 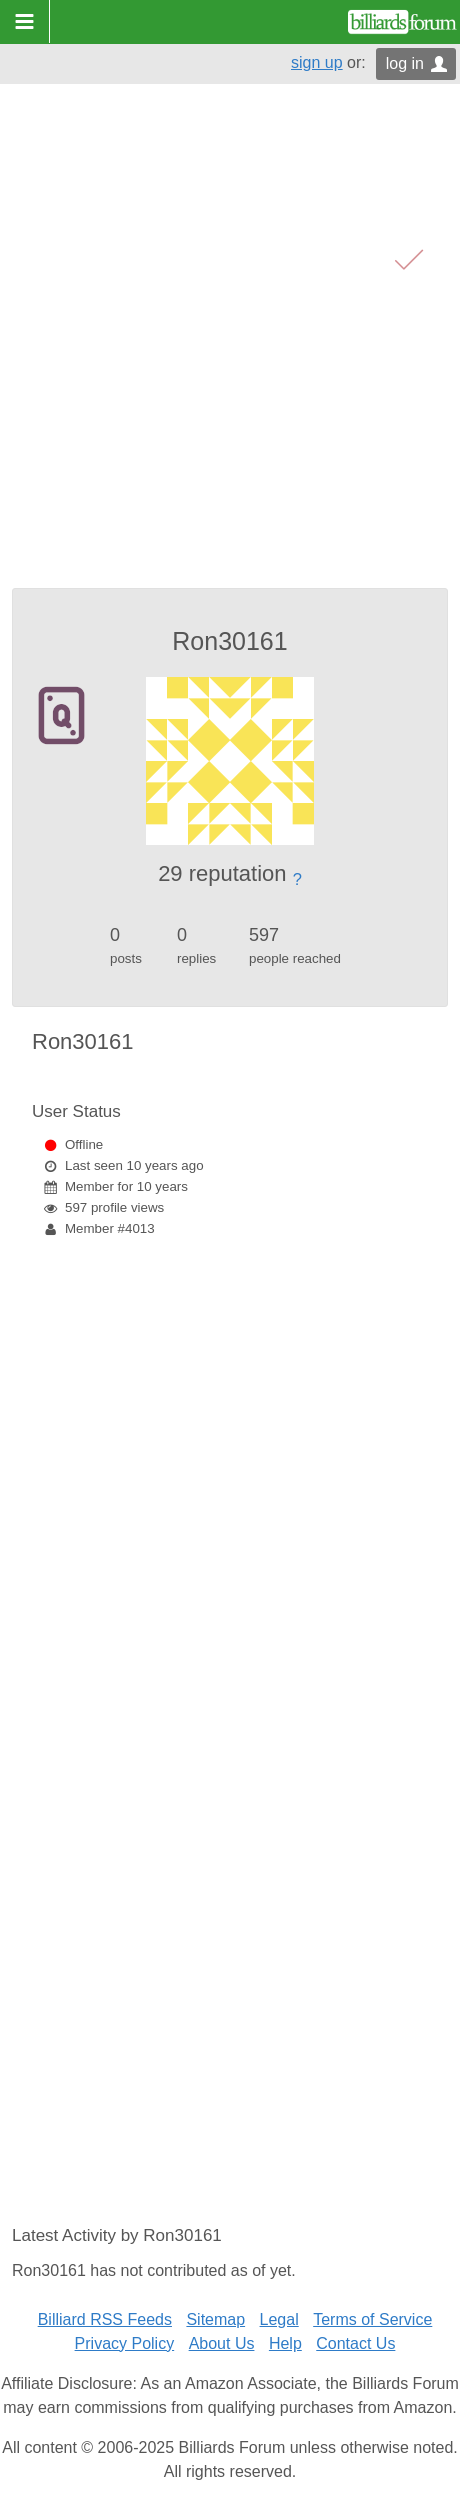 What do you see at coordinates (408, 258) in the screenshot?
I see `confirm or complete an action` at bounding box center [408, 258].